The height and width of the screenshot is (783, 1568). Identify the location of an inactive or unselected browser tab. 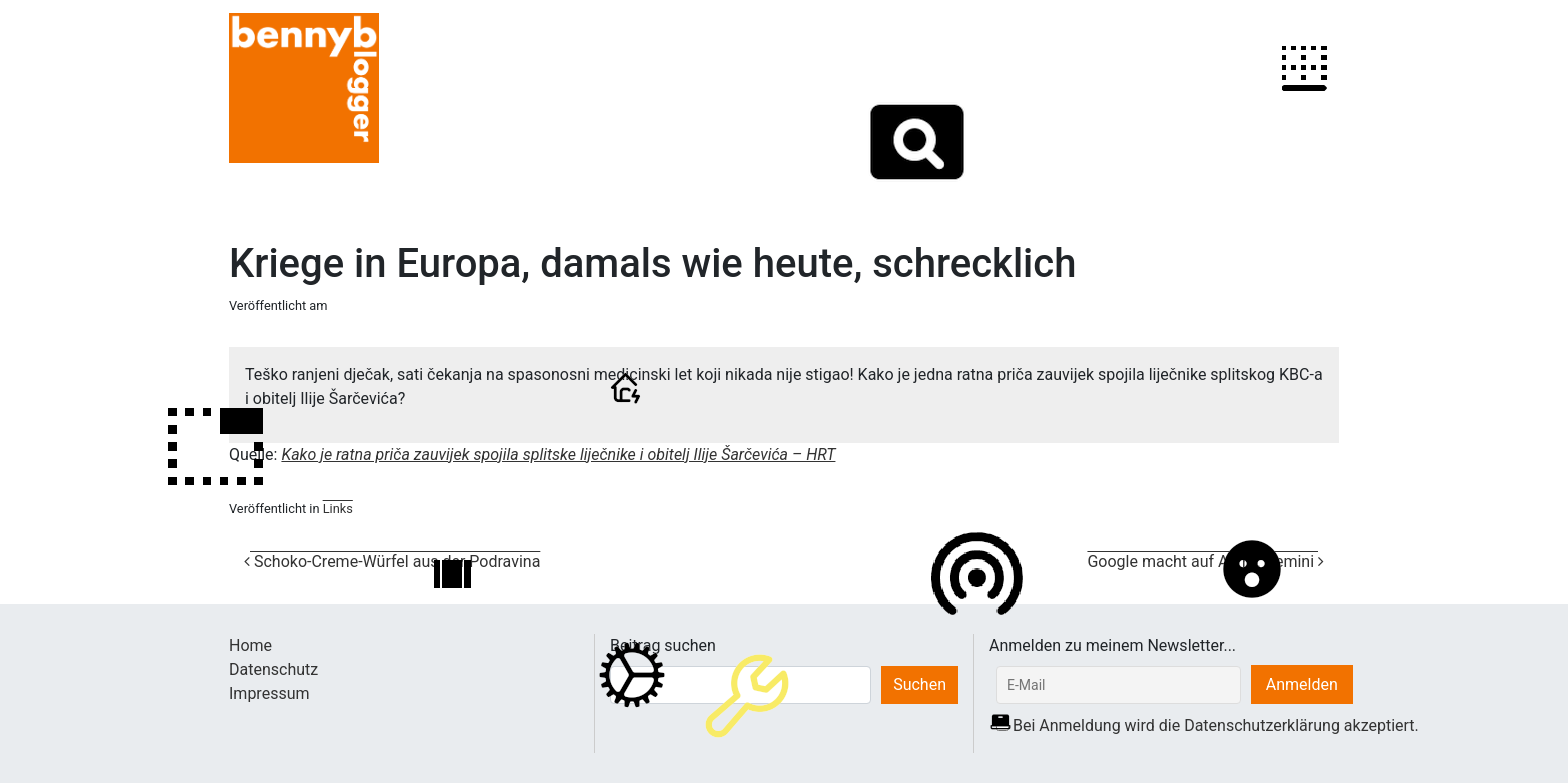
(215, 446).